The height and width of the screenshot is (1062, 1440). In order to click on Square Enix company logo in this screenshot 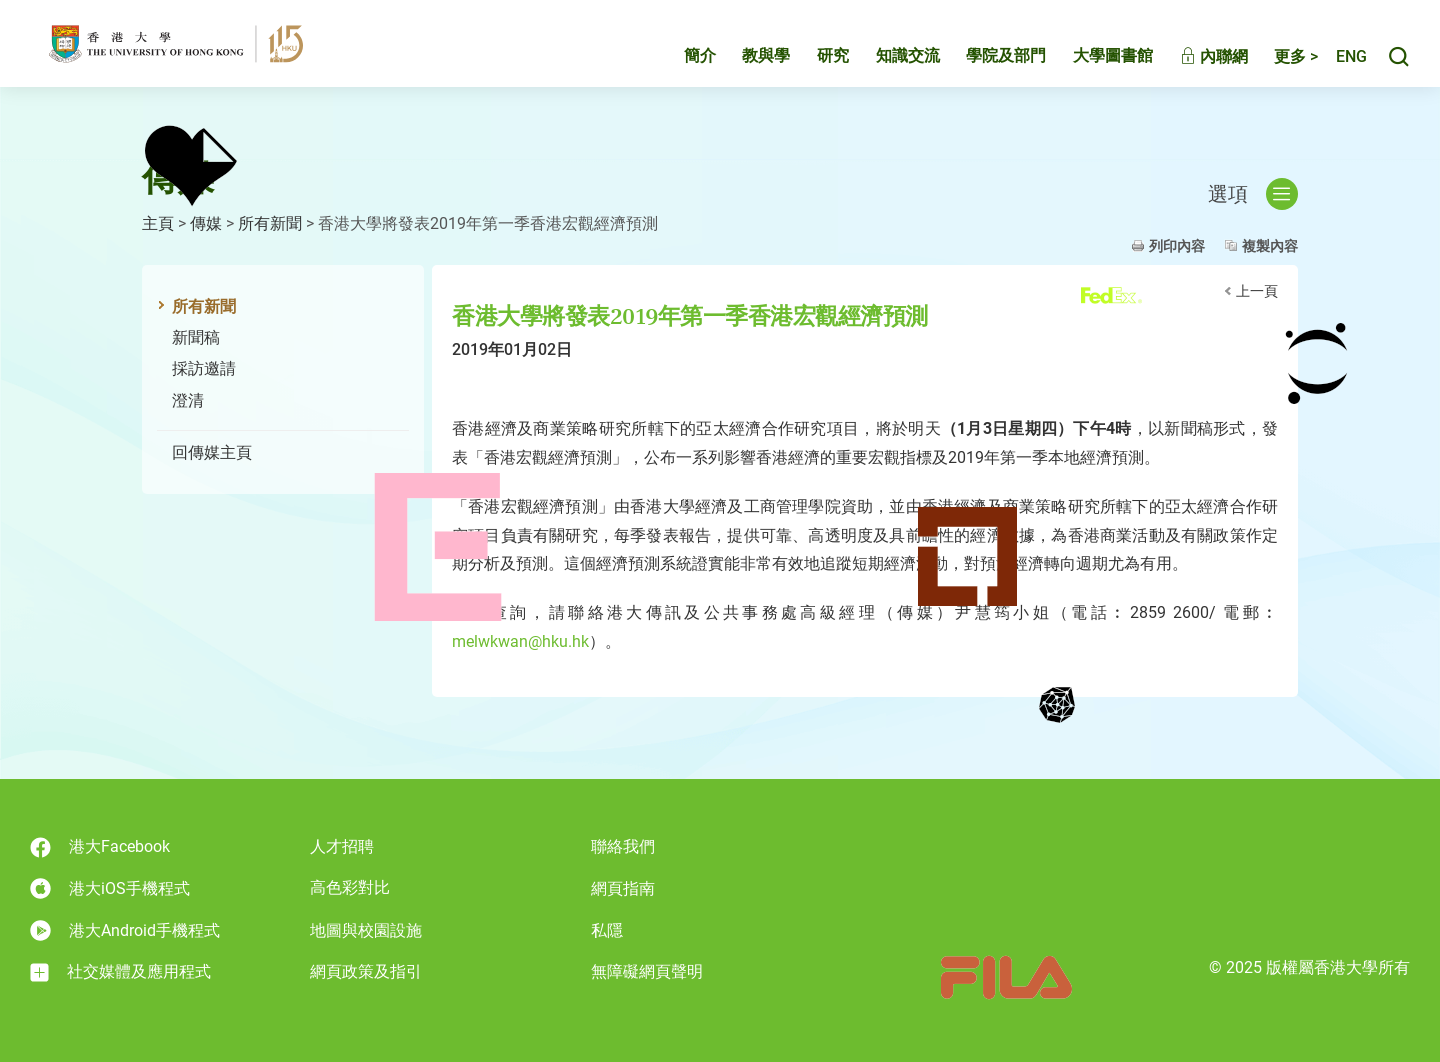, I will do `click(438, 547)`.